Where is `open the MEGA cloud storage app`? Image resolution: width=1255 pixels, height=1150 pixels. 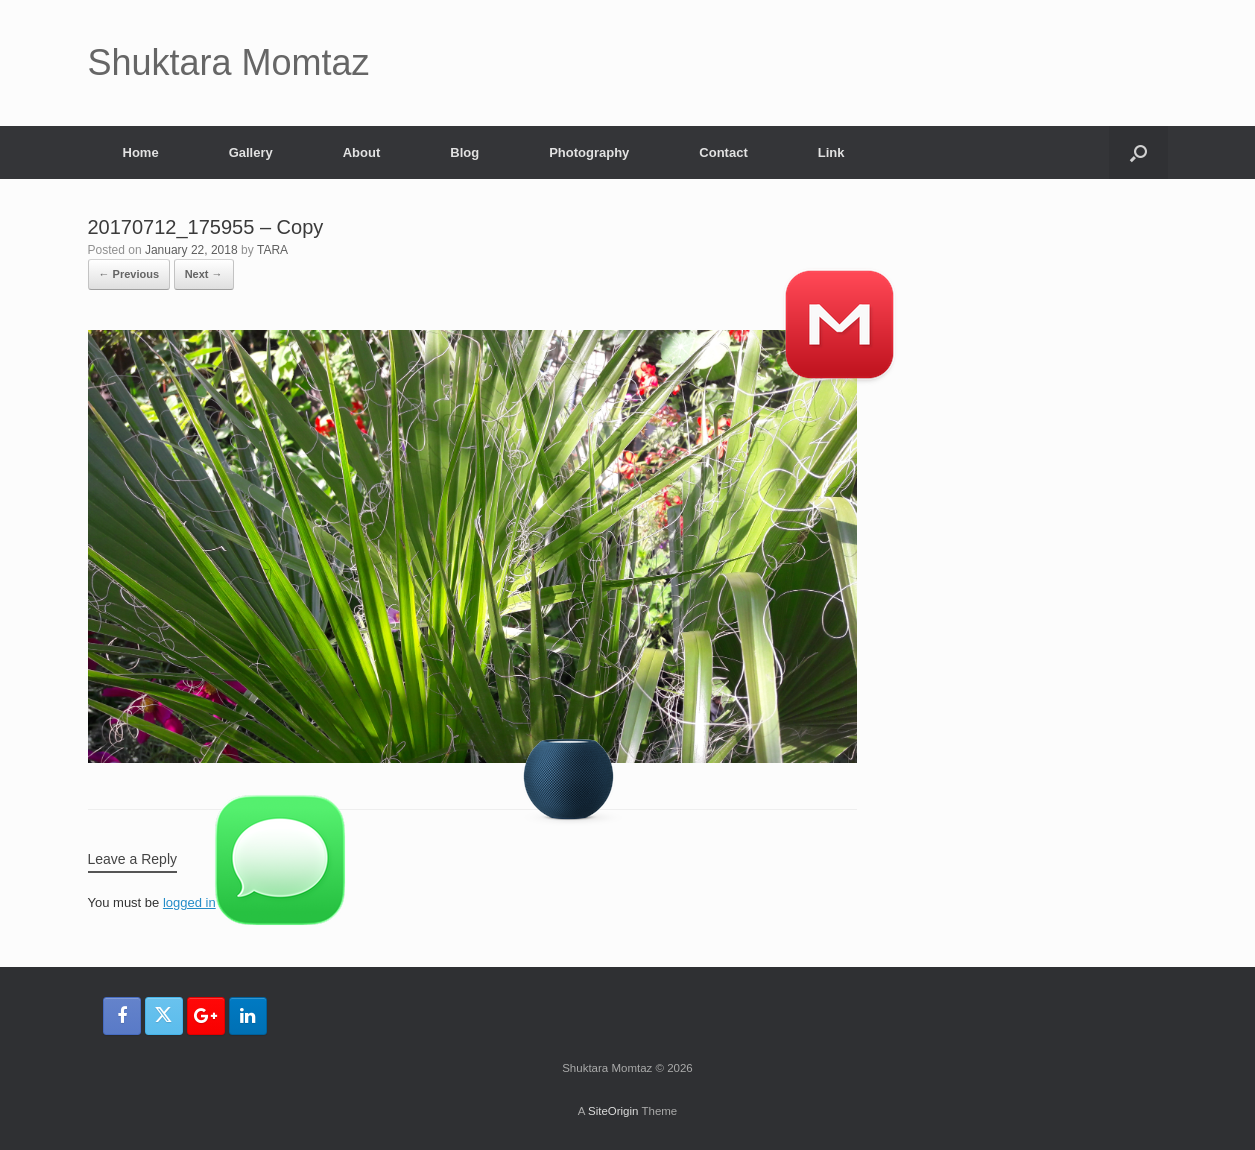
open the MEGA cloud storage app is located at coordinates (839, 324).